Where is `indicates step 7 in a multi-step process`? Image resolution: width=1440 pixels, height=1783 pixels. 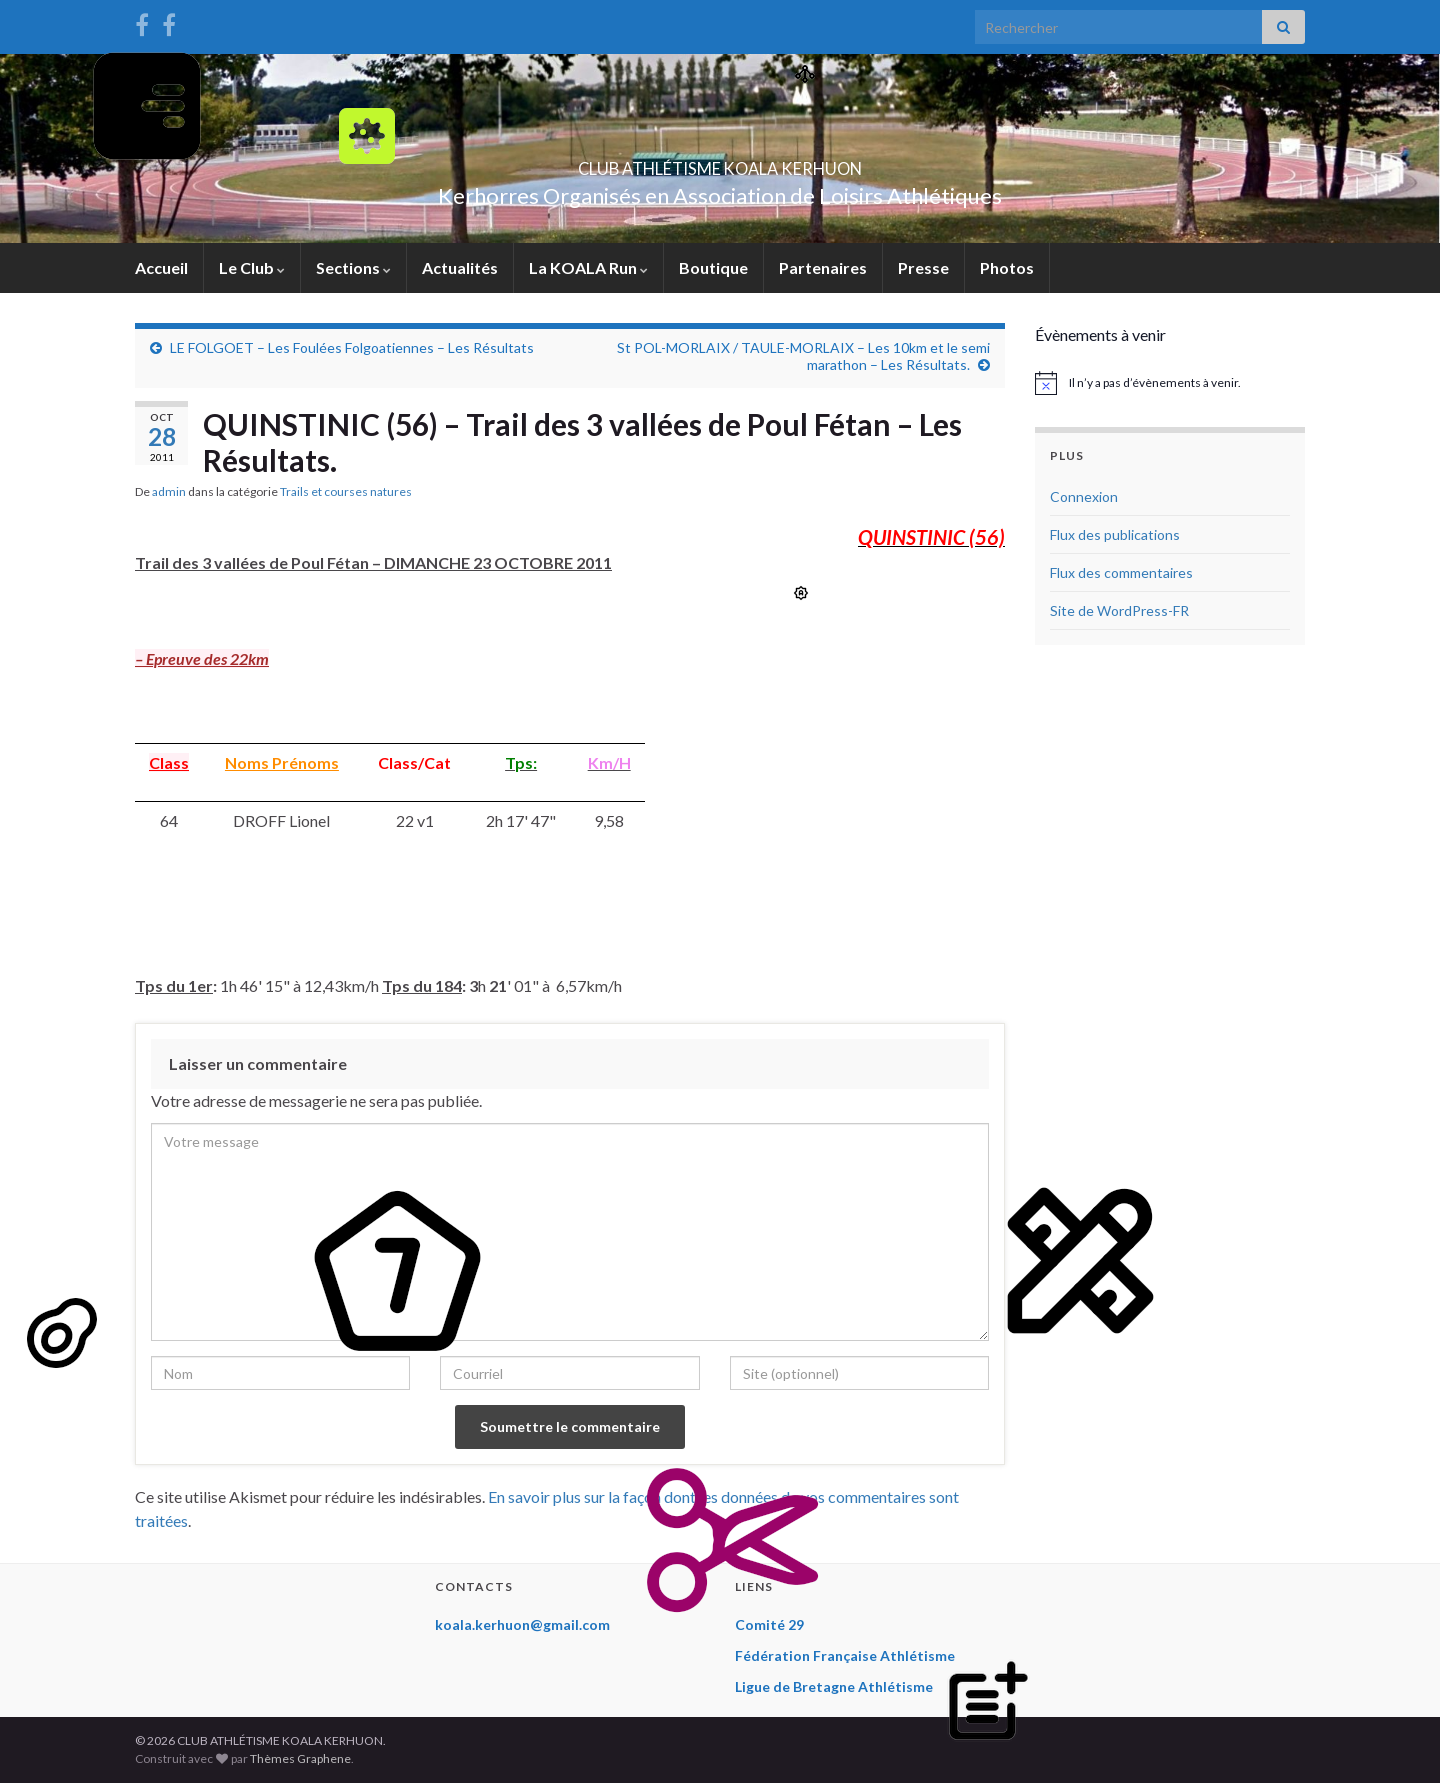 indicates step 7 in a multi-step process is located at coordinates (397, 1275).